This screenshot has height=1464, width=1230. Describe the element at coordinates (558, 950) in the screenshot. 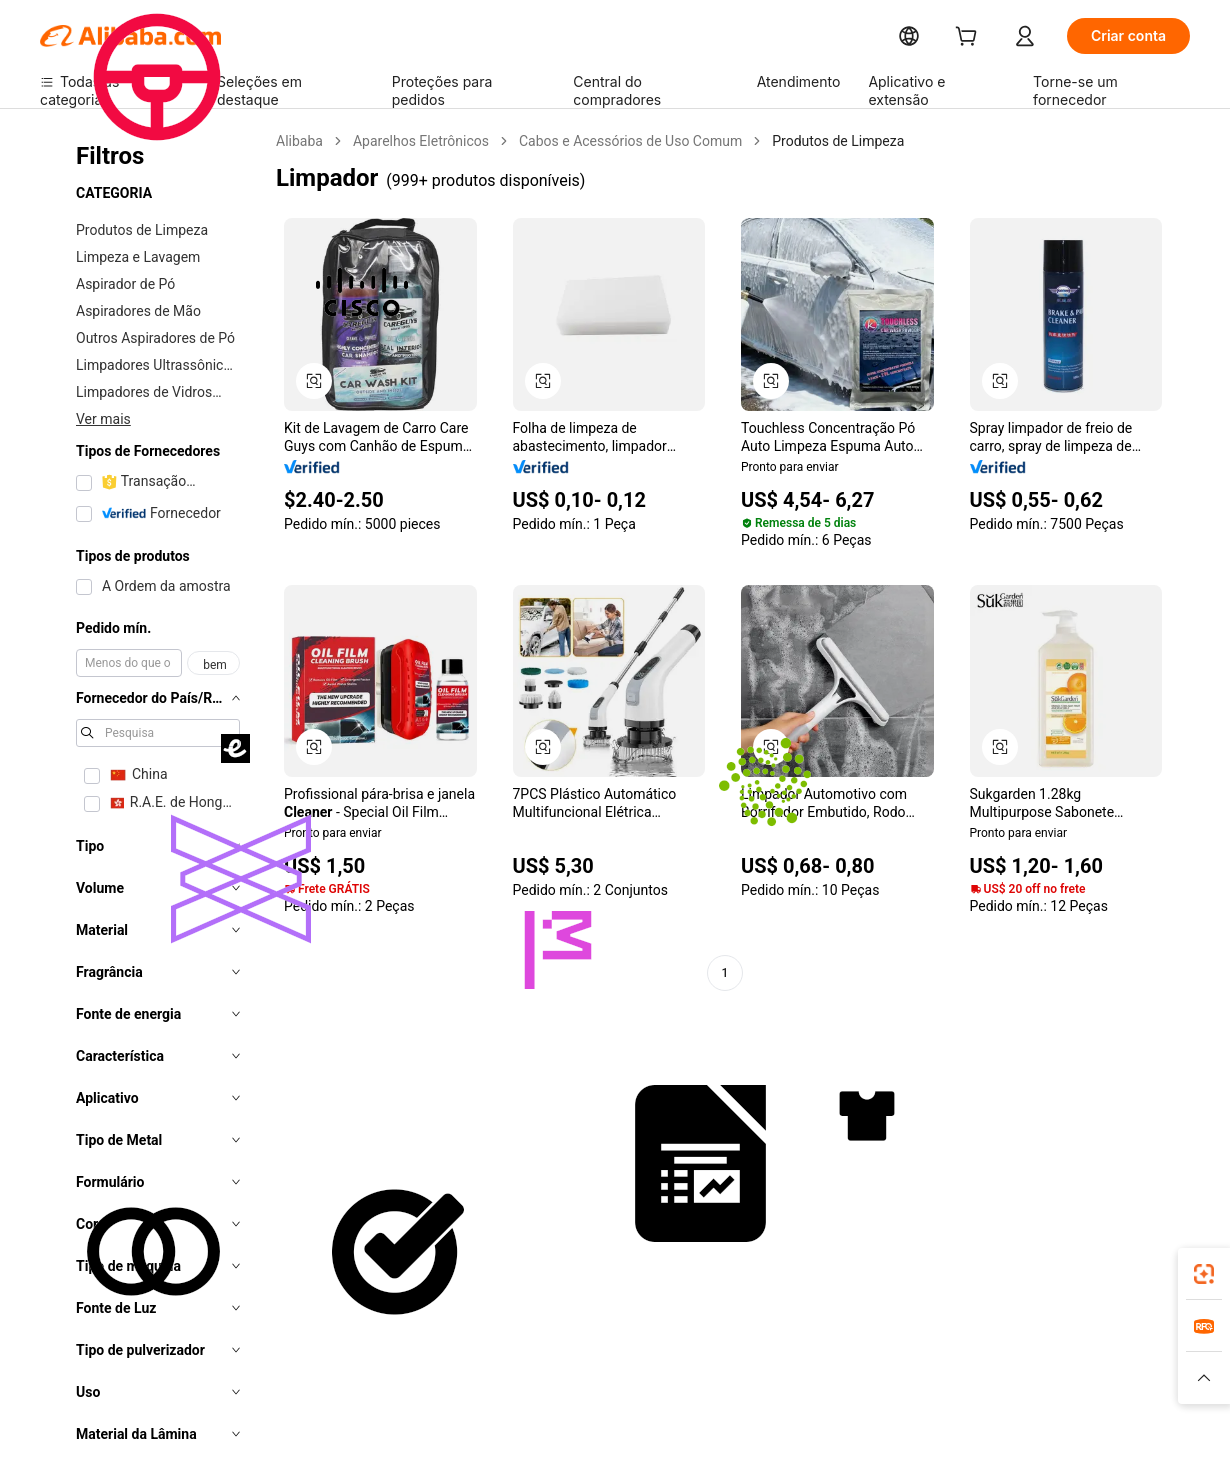

I see `mozilla corporation logo` at that location.